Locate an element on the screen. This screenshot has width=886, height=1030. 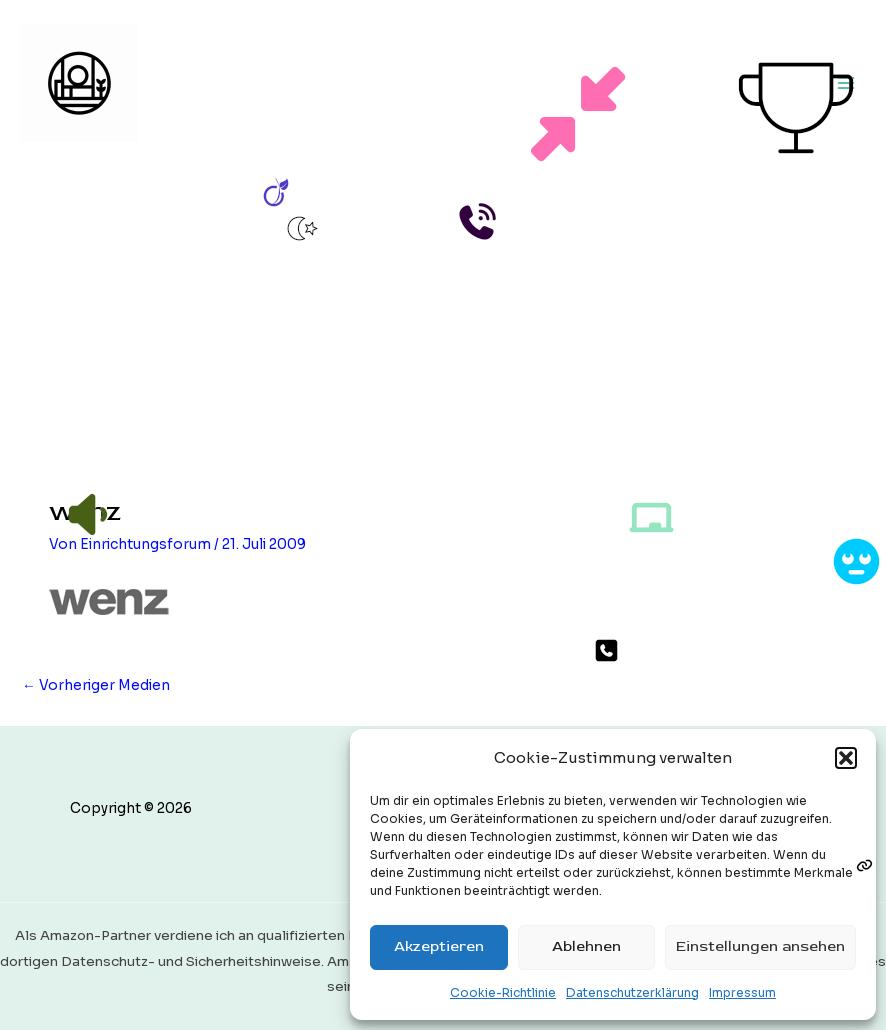
indicates islamic religious content or settings is located at coordinates (301, 228).